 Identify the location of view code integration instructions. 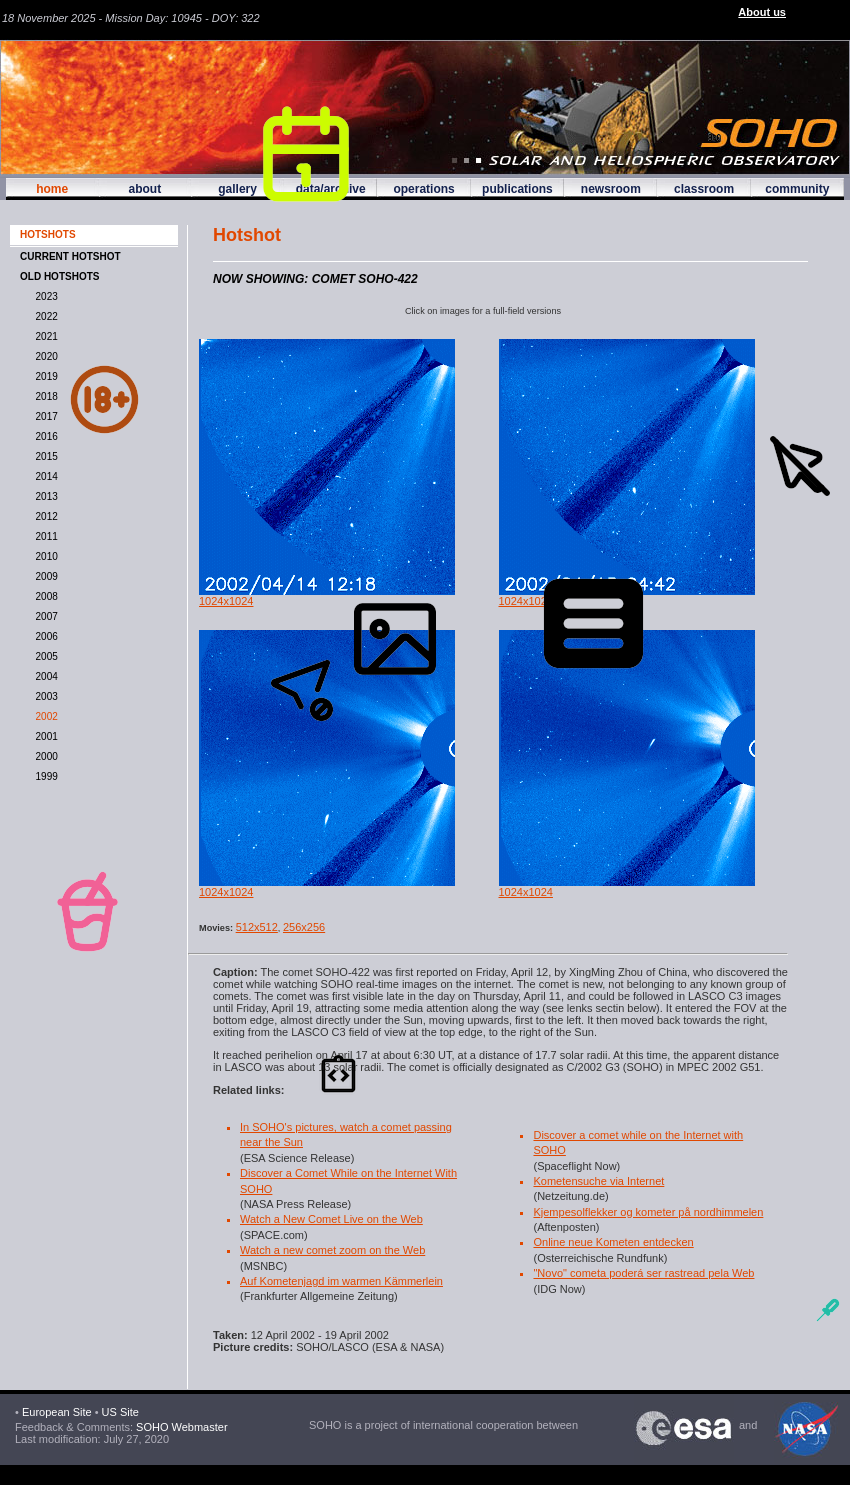
(338, 1075).